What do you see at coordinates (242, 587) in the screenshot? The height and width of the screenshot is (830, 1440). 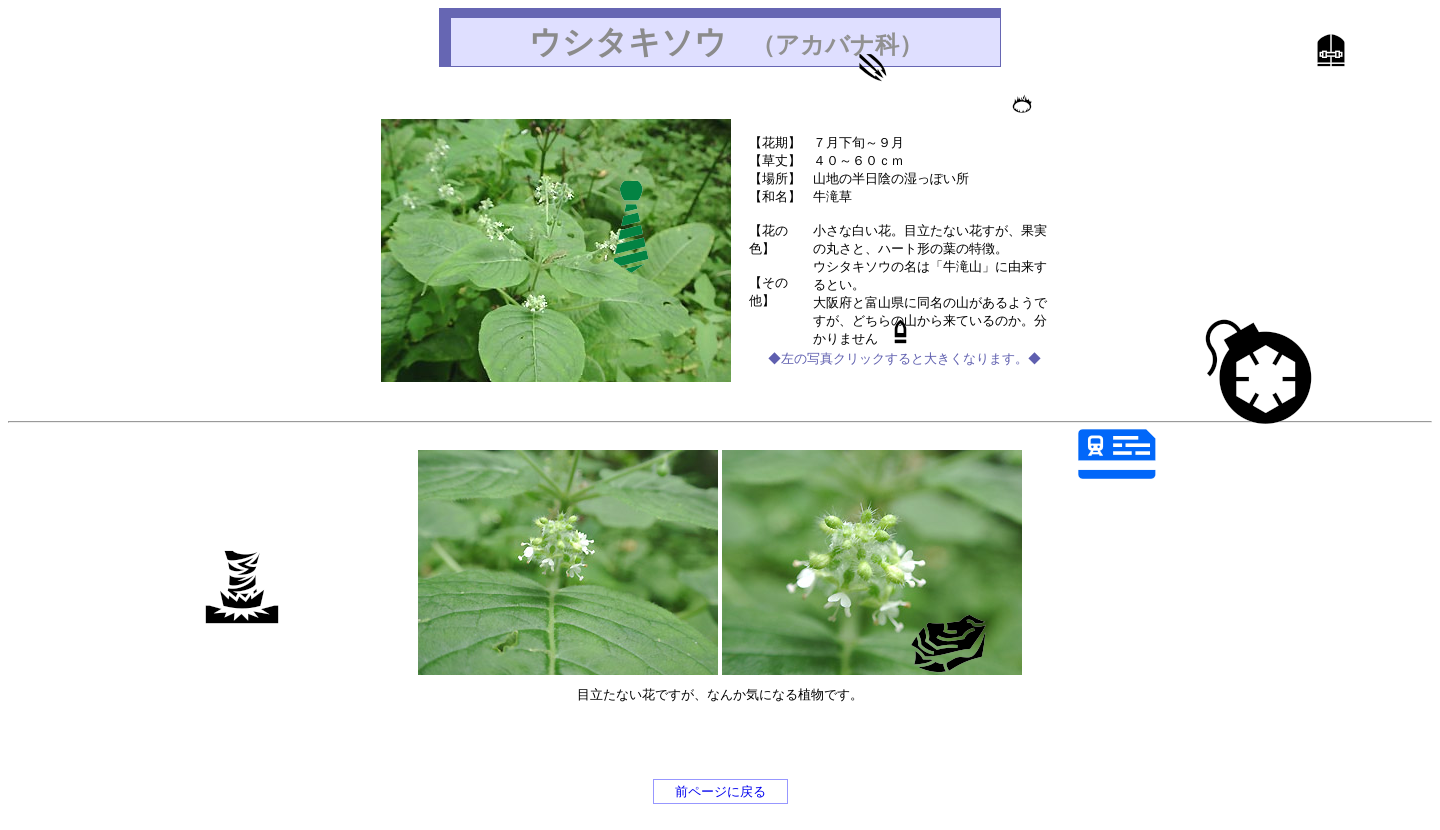 I see `activate tornado stomp attack` at bounding box center [242, 587].